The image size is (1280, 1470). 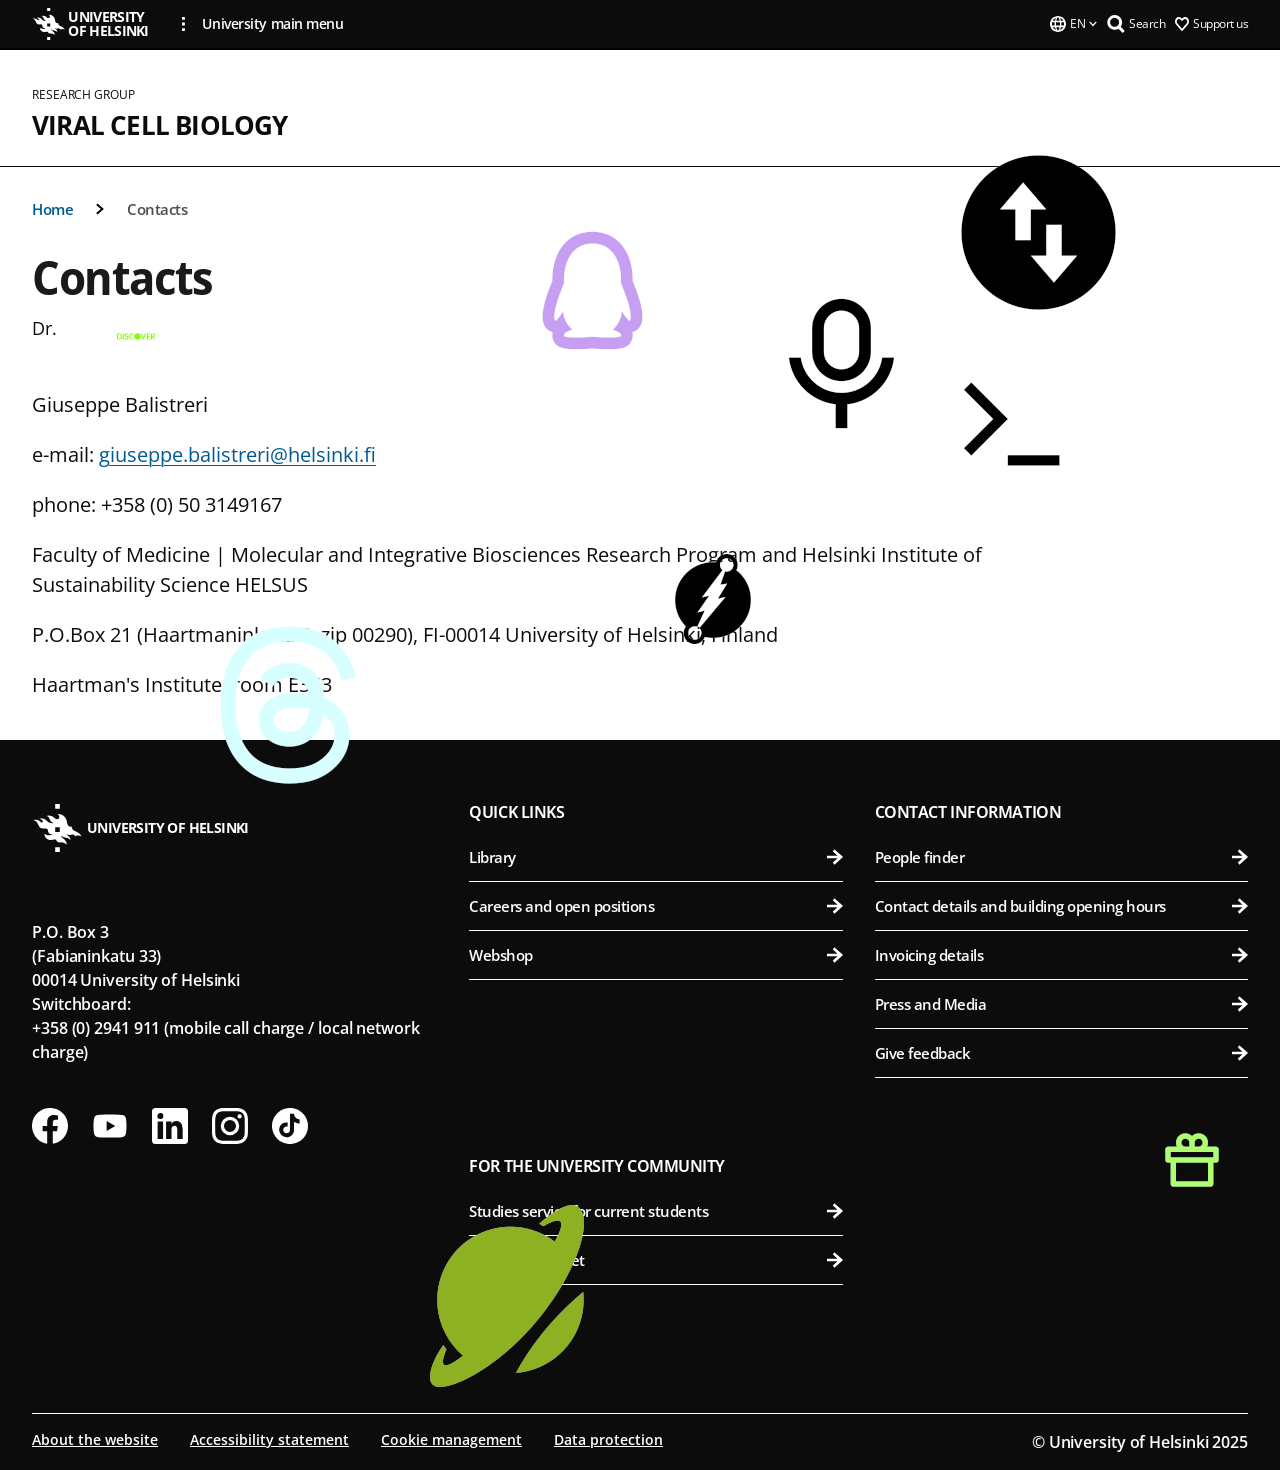 I want to click on pay with Discover card, so click(x=136, y=336).